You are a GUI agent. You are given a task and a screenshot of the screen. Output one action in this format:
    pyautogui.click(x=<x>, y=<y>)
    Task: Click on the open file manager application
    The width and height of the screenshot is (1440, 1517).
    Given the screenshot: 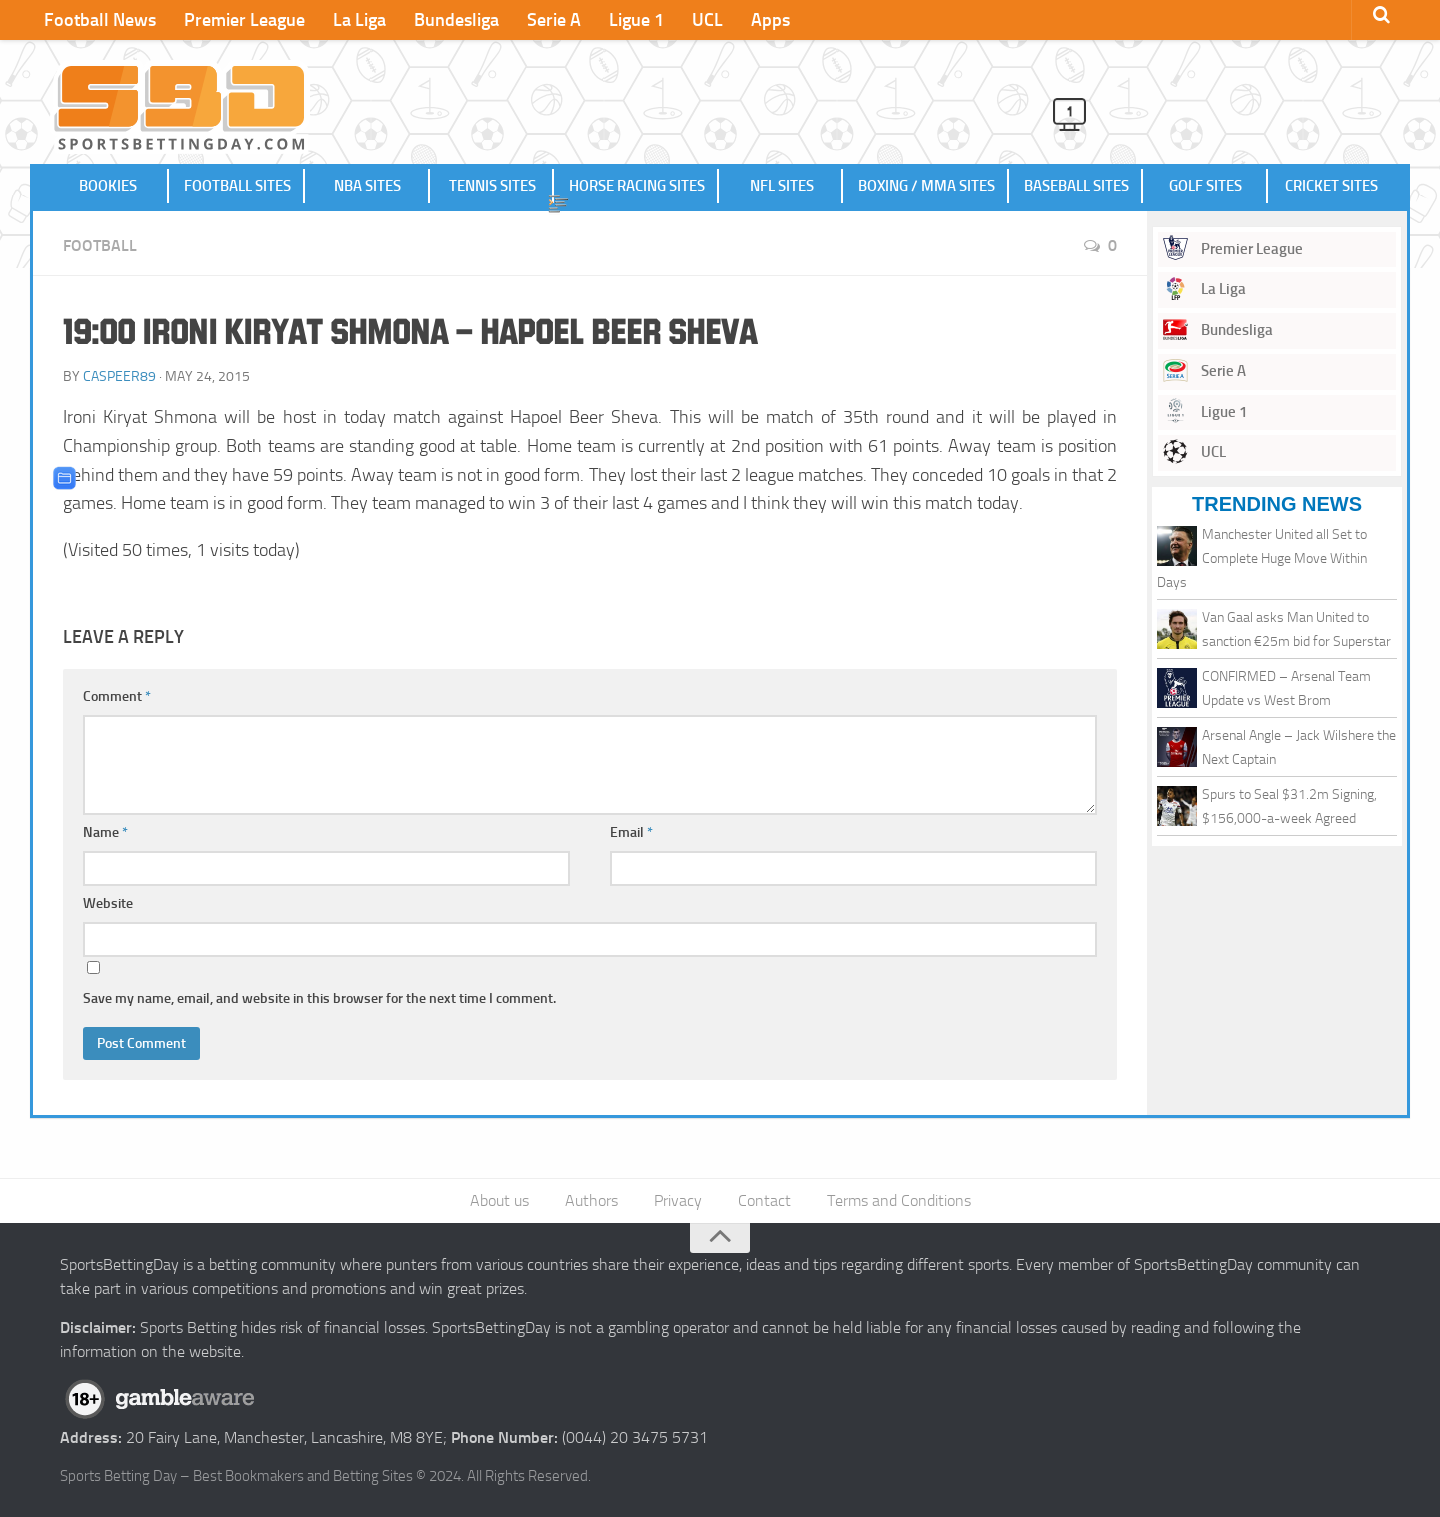 What is the action you would take?
    pyautogui.click(x=64, y=478)
    